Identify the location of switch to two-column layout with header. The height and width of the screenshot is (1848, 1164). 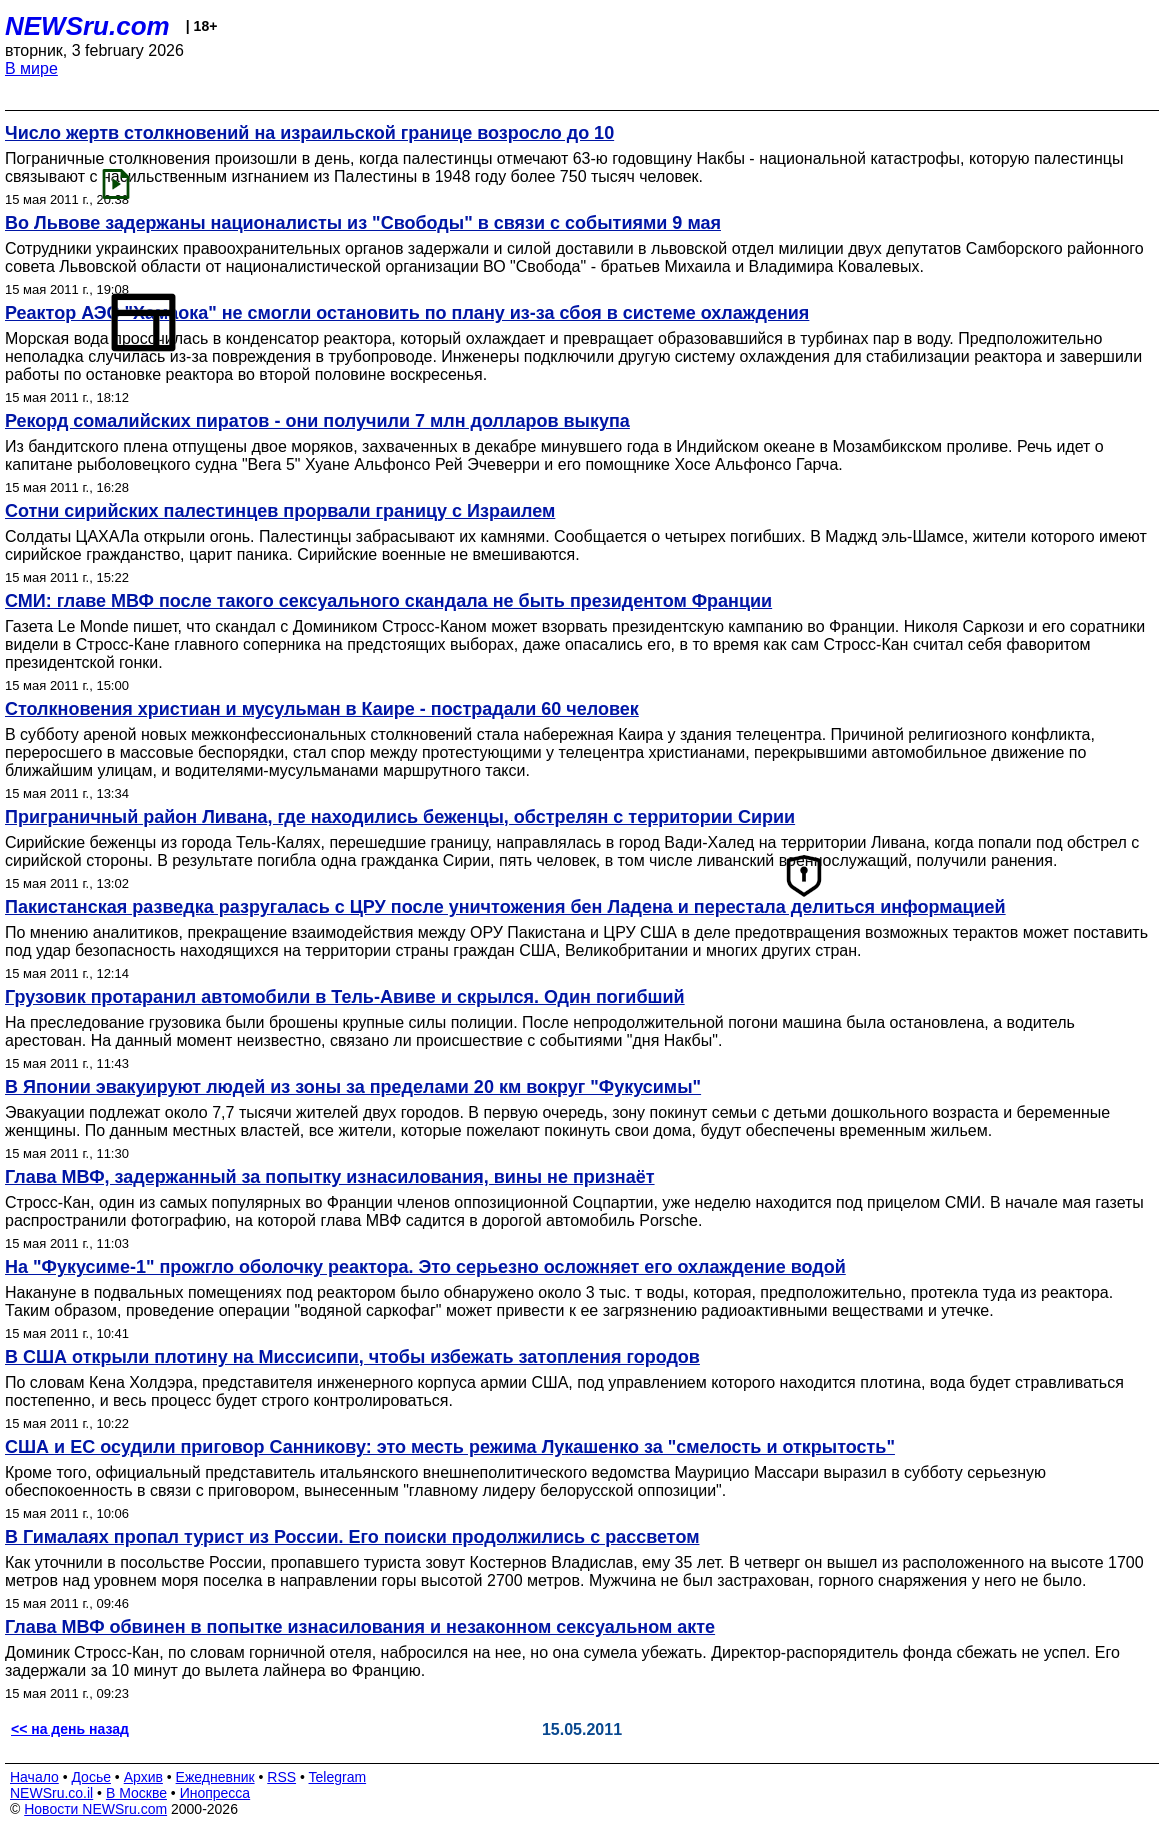
(143, 322).